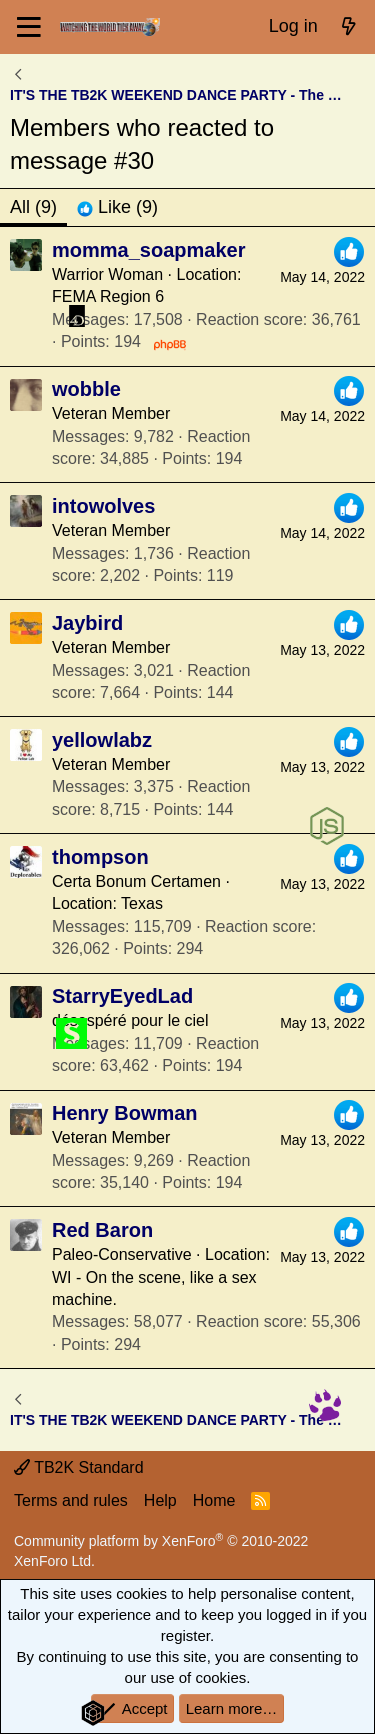 The image size is (375, 1734). Describe the element at coordinates (77, 316) in the screenshot. I see `4D software logo` at that location.